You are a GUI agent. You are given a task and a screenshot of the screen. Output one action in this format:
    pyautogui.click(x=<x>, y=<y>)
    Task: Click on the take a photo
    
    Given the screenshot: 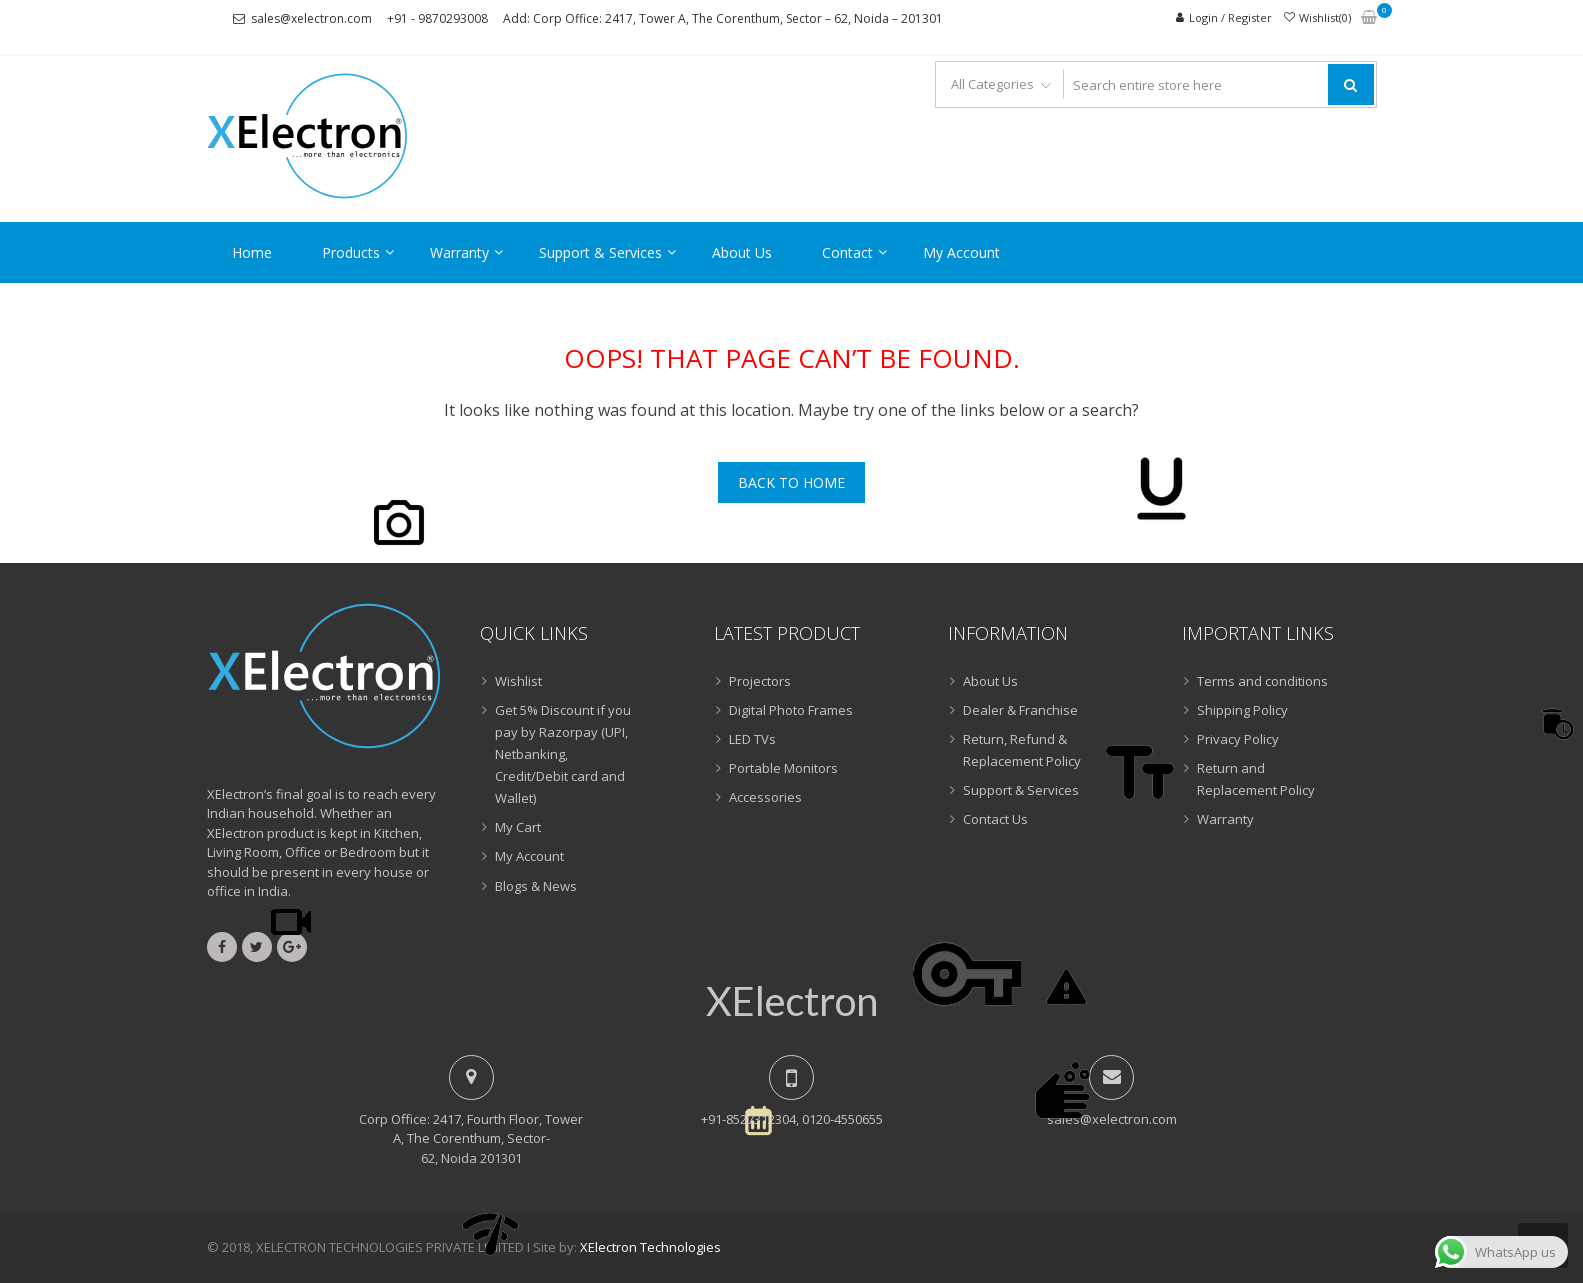 What is the action you would take?
    pyautogui.click(x=399, y=525)
    